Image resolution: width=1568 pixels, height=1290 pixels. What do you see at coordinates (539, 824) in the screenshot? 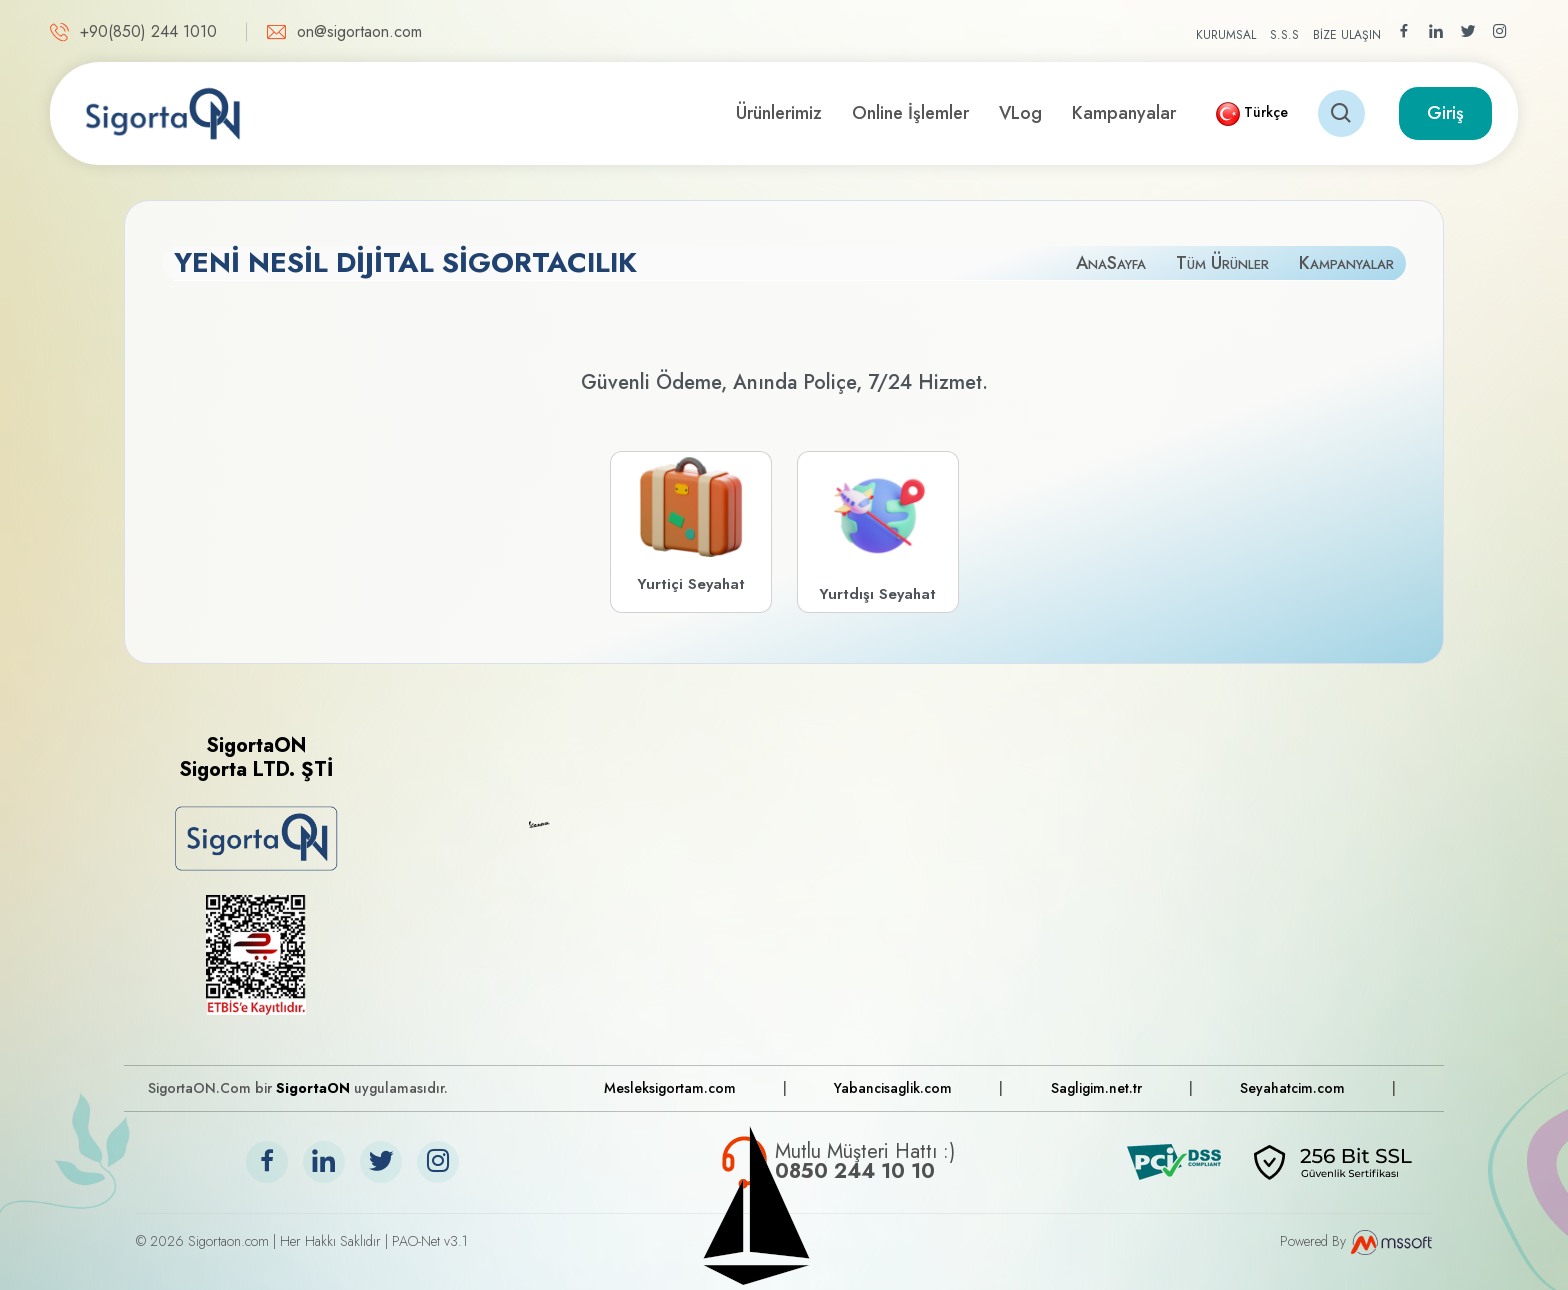
I see `vespa brand logo` at bounding box center [539, 824].